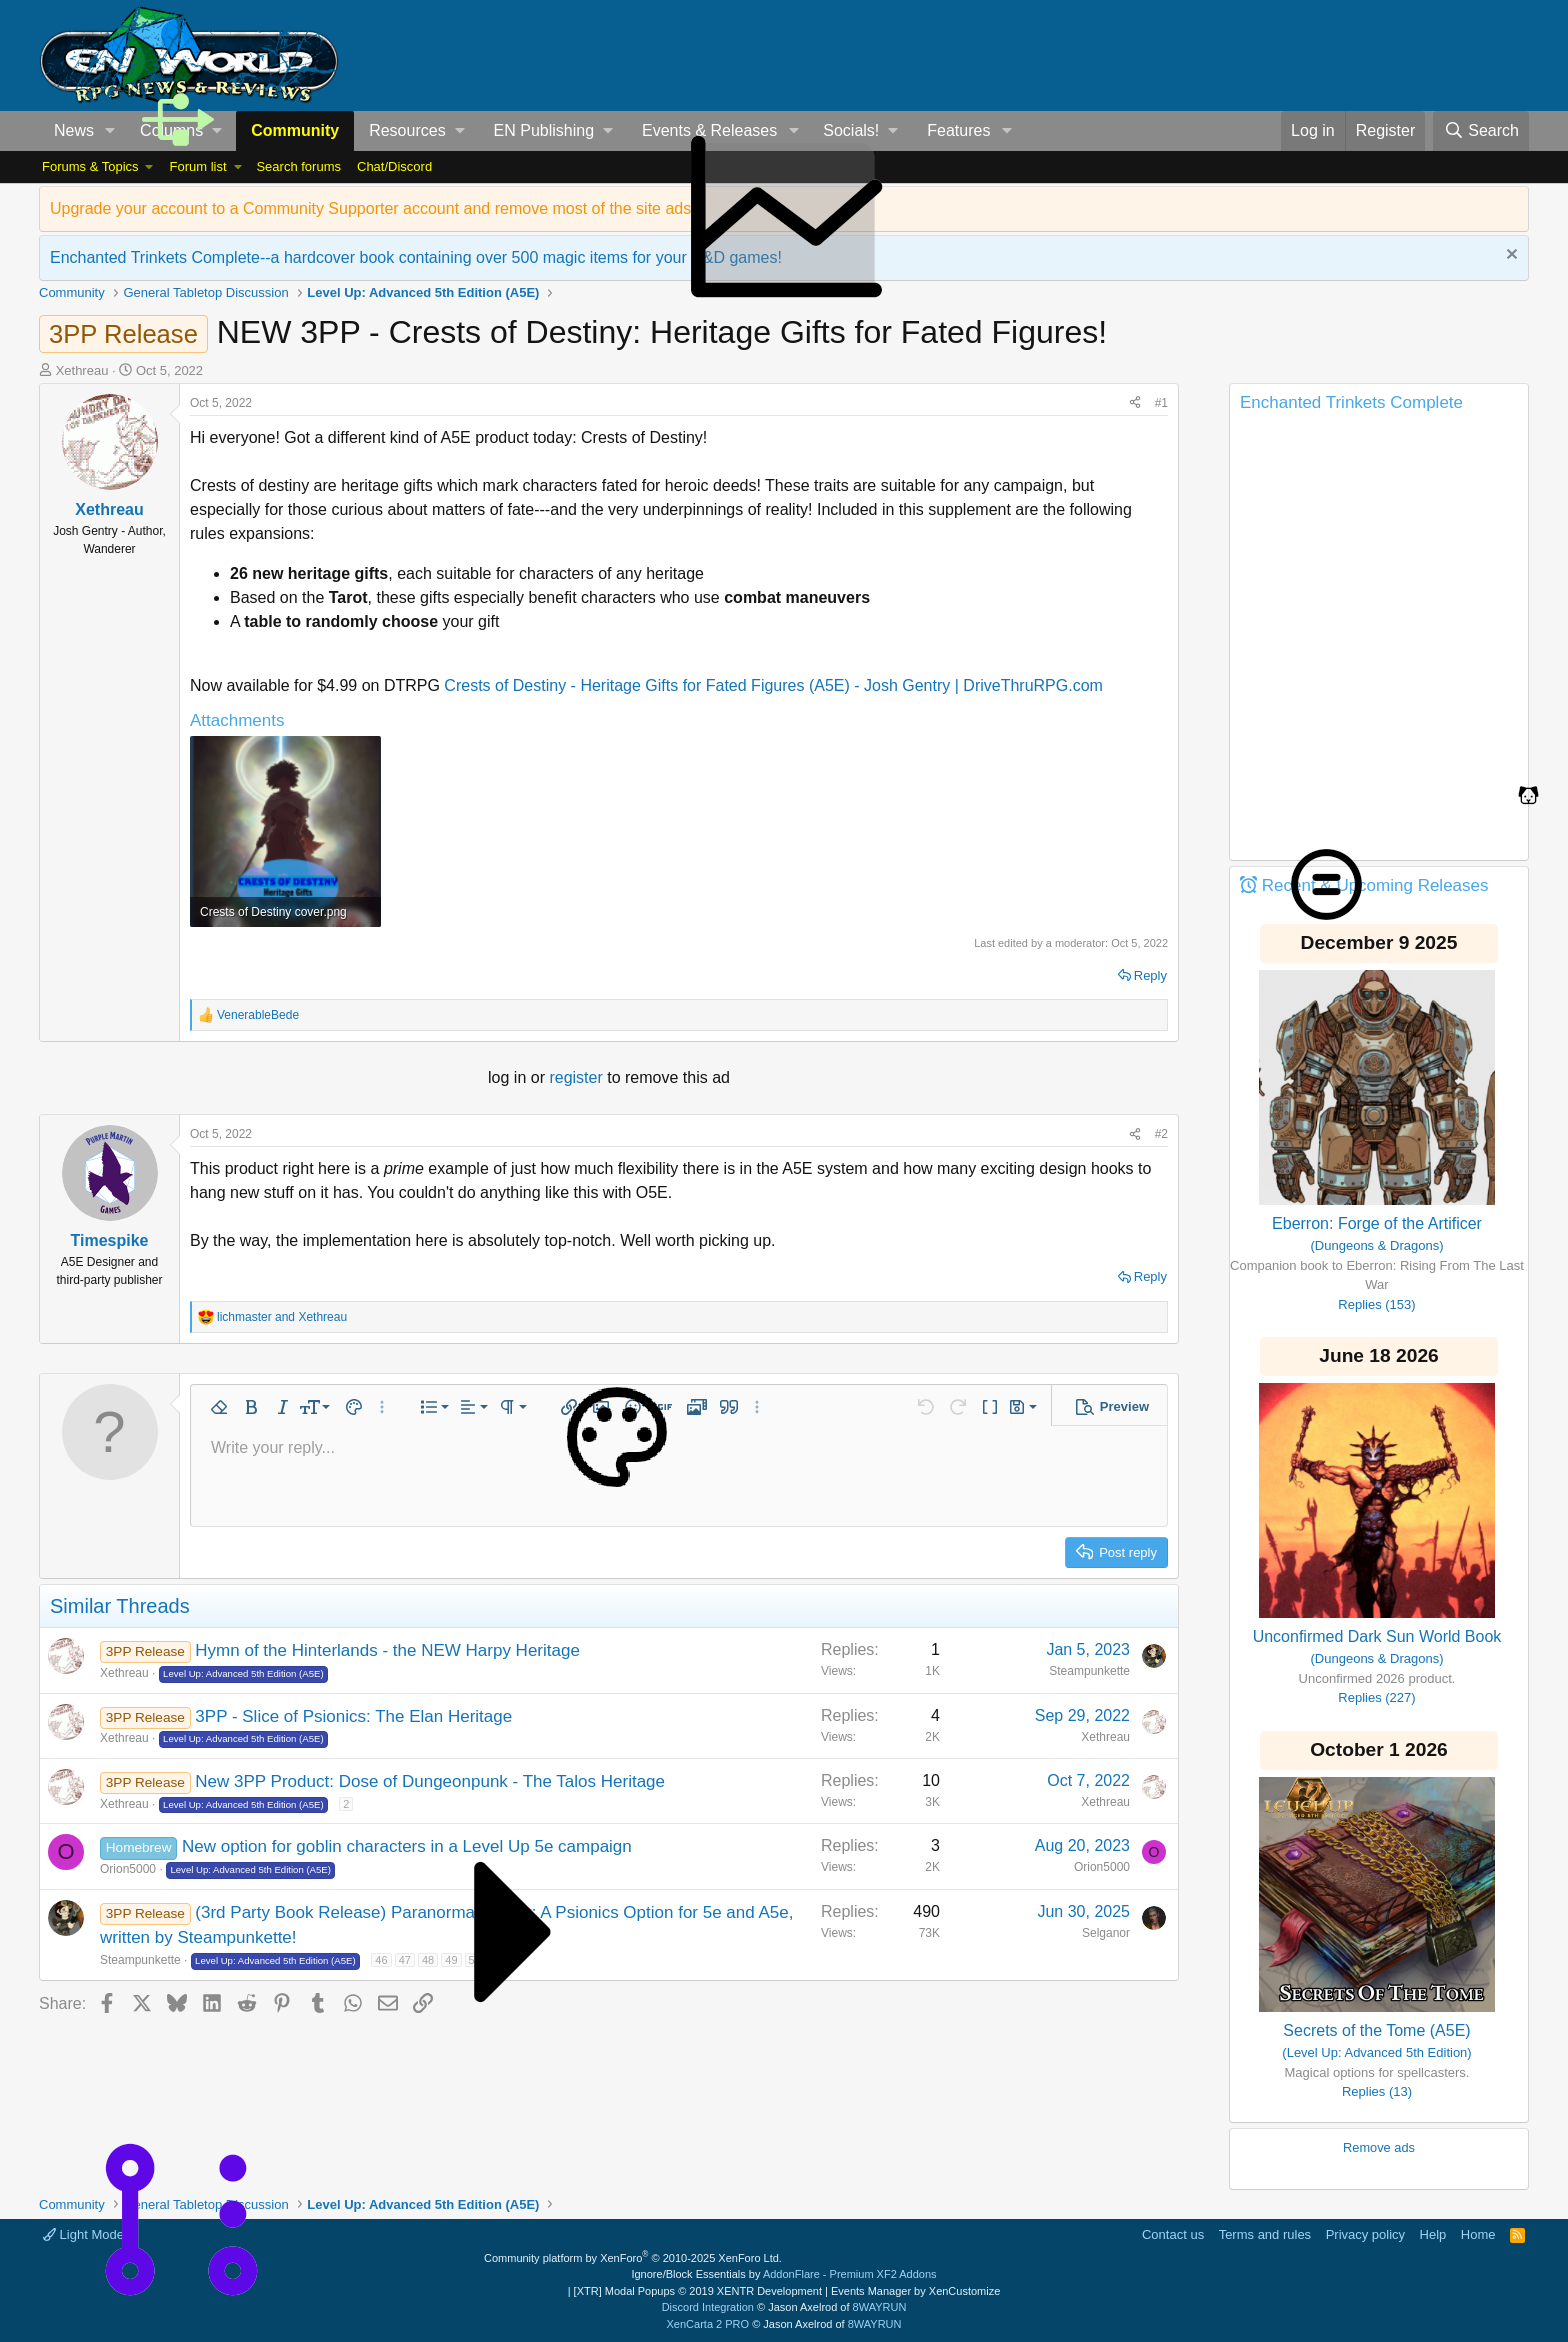 This screenshot has height=2342, width=1568. I want to click on connect a usb device, so click(178, 119).